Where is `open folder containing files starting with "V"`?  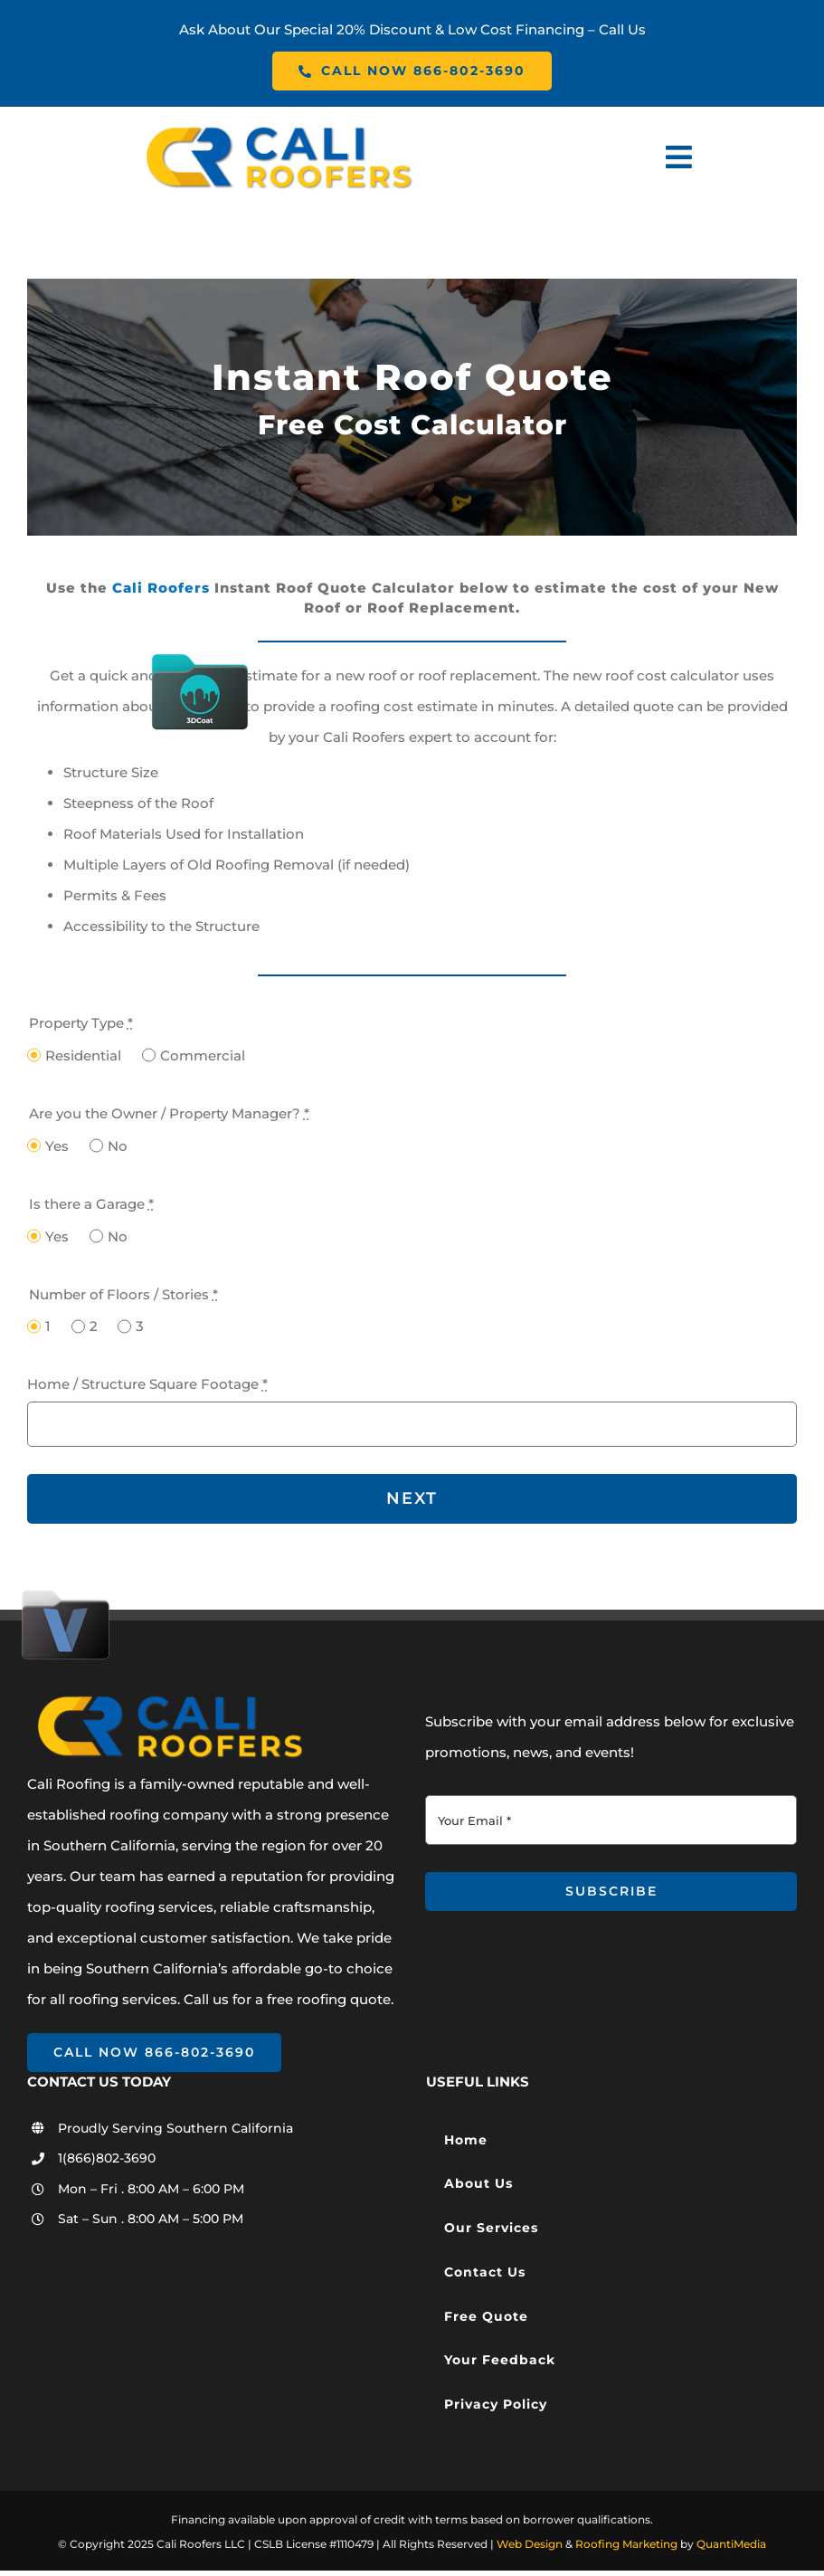
open folder containing files starting with "V" is located at coordinates (65, 1627).